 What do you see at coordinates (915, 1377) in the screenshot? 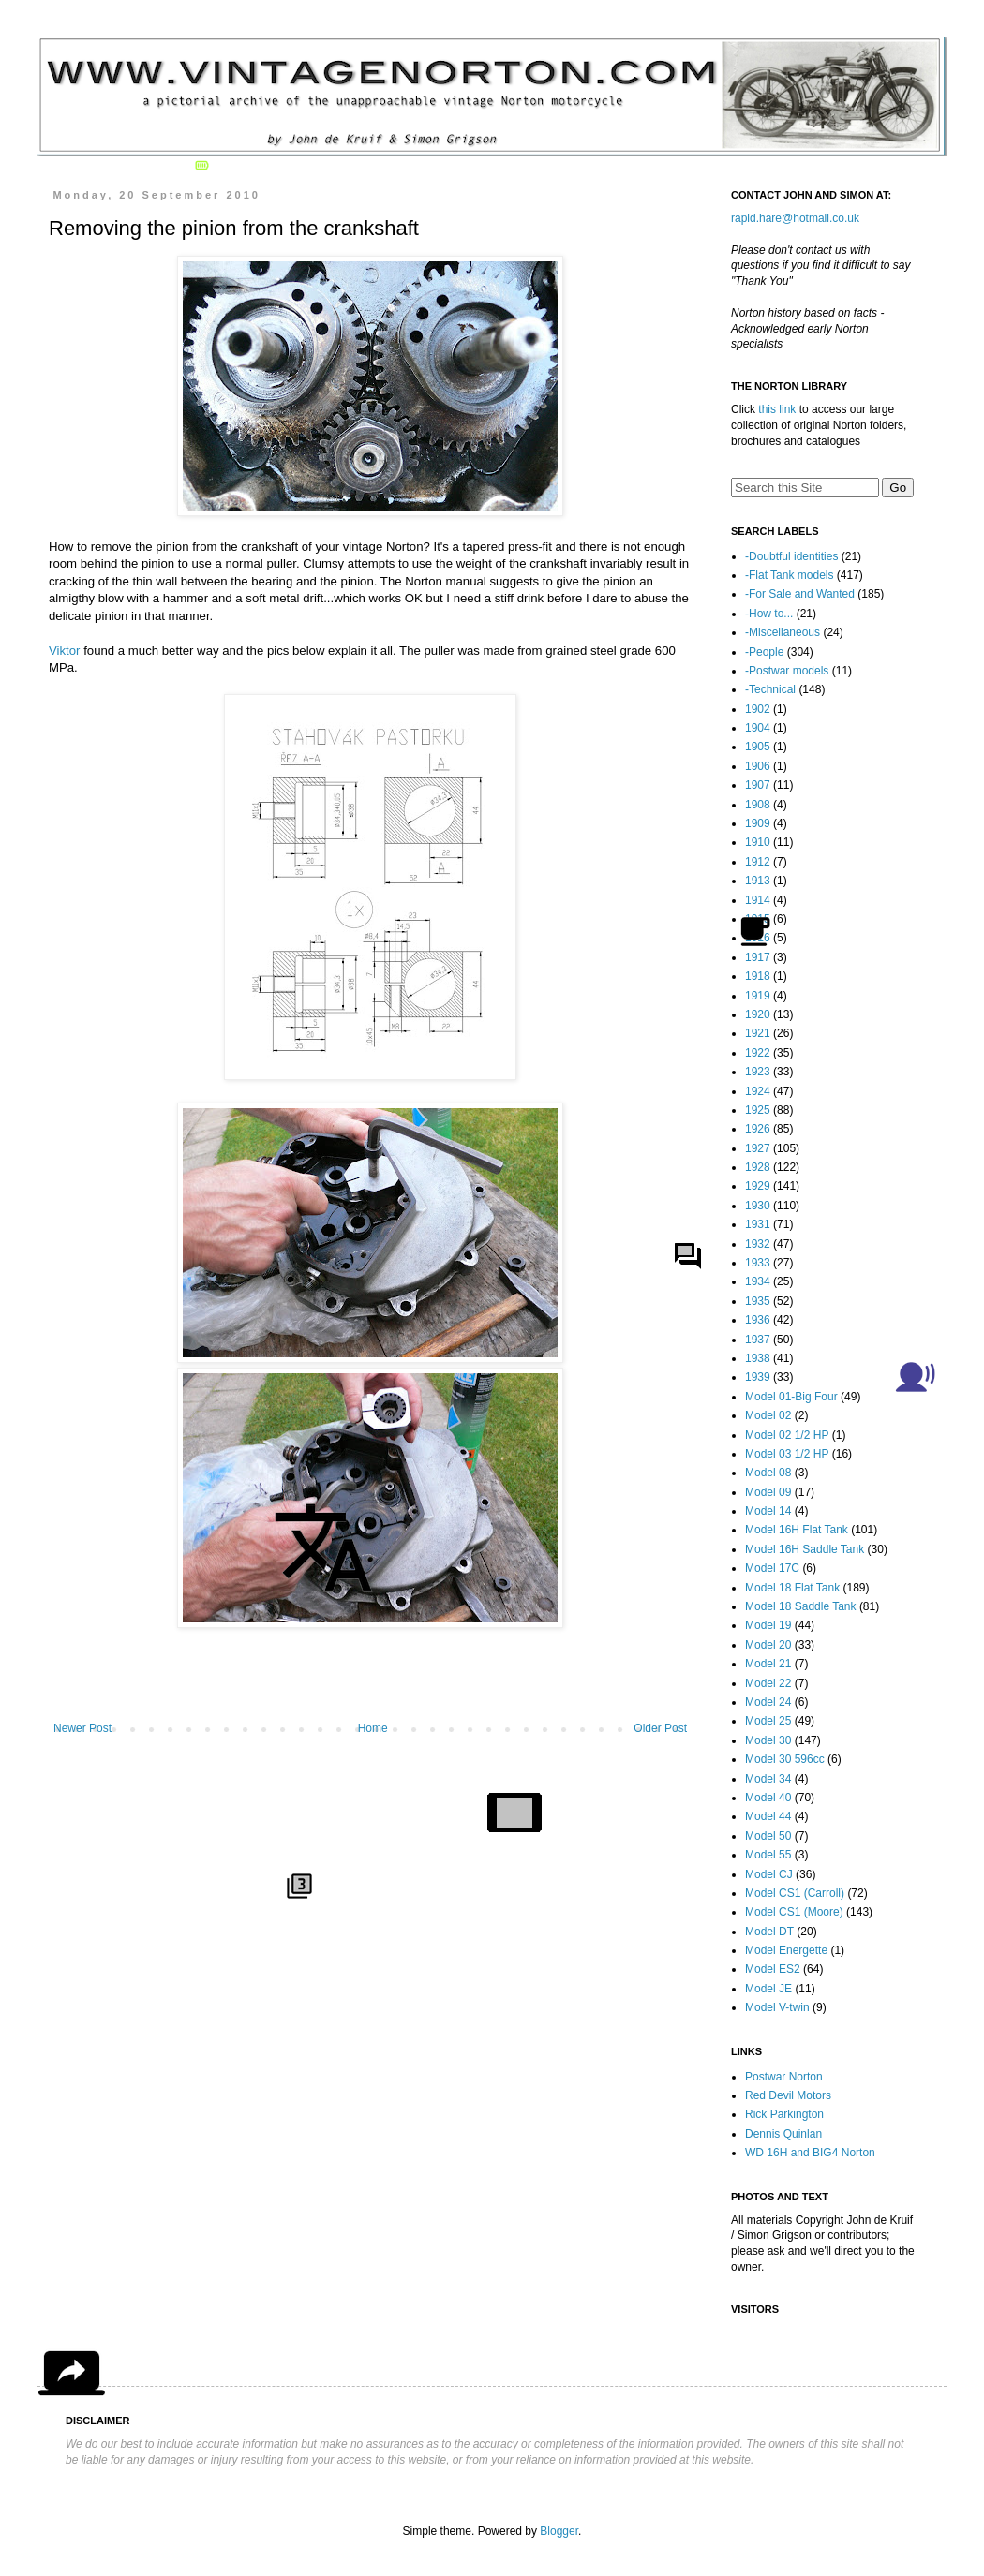
I see `user is speaking or broadcasting audio` at bounding box center [915, 1377].